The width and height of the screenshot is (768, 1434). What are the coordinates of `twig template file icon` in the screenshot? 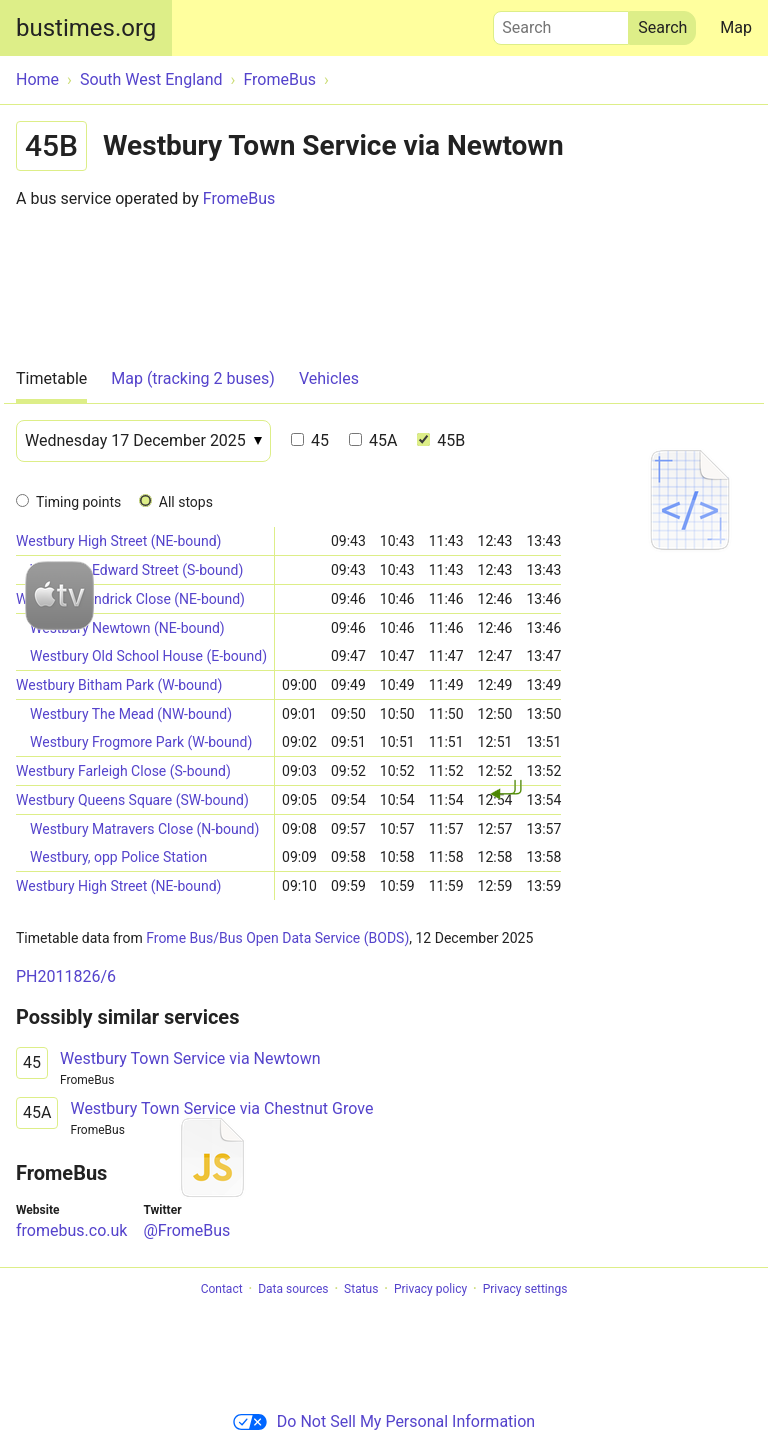 It's located at (690, 500).